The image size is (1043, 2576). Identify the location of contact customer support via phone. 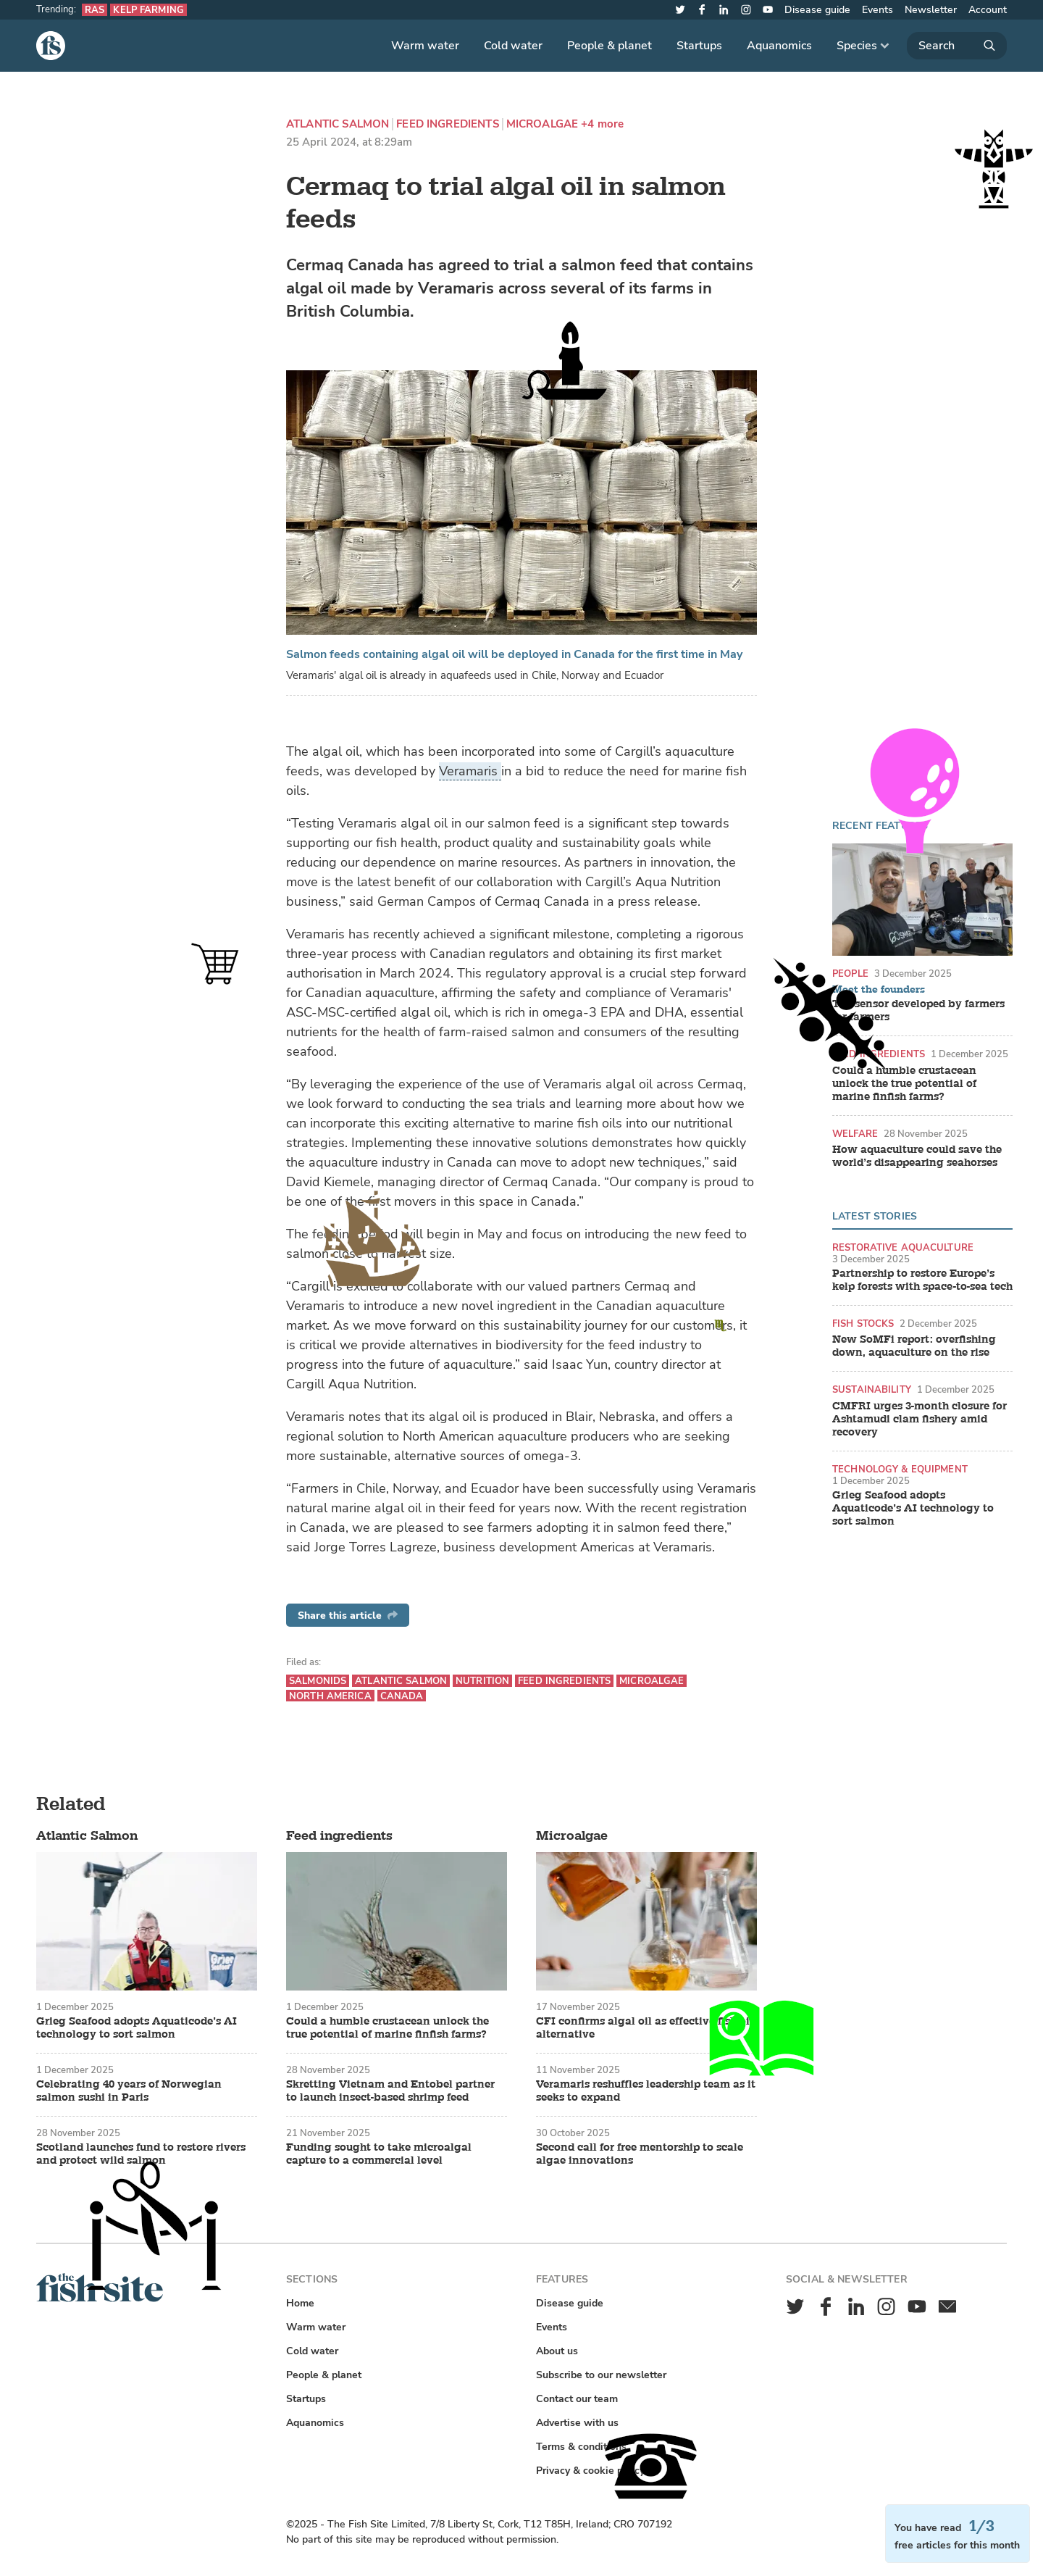
(650, 2466).